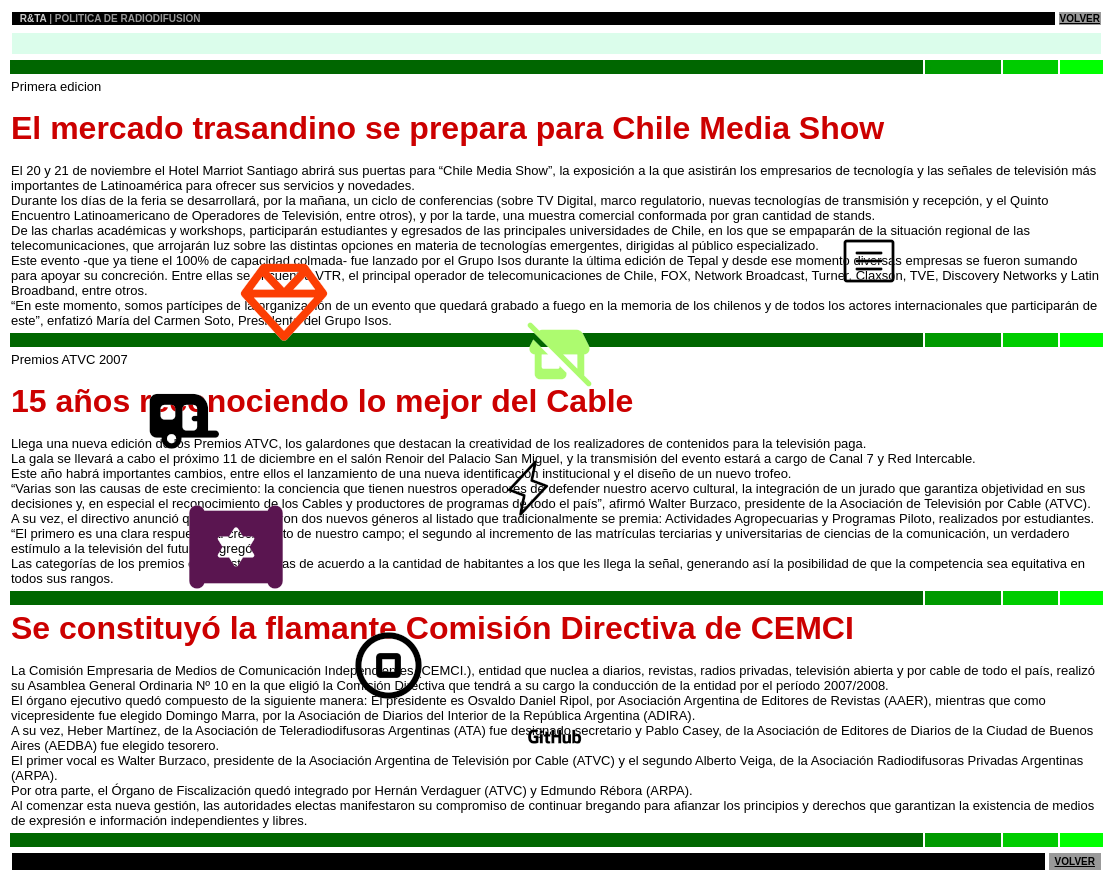  What do you see at coordinates (388, 665) in the screenshot?
I see `stop media playback` at bounding box center [388, 665].